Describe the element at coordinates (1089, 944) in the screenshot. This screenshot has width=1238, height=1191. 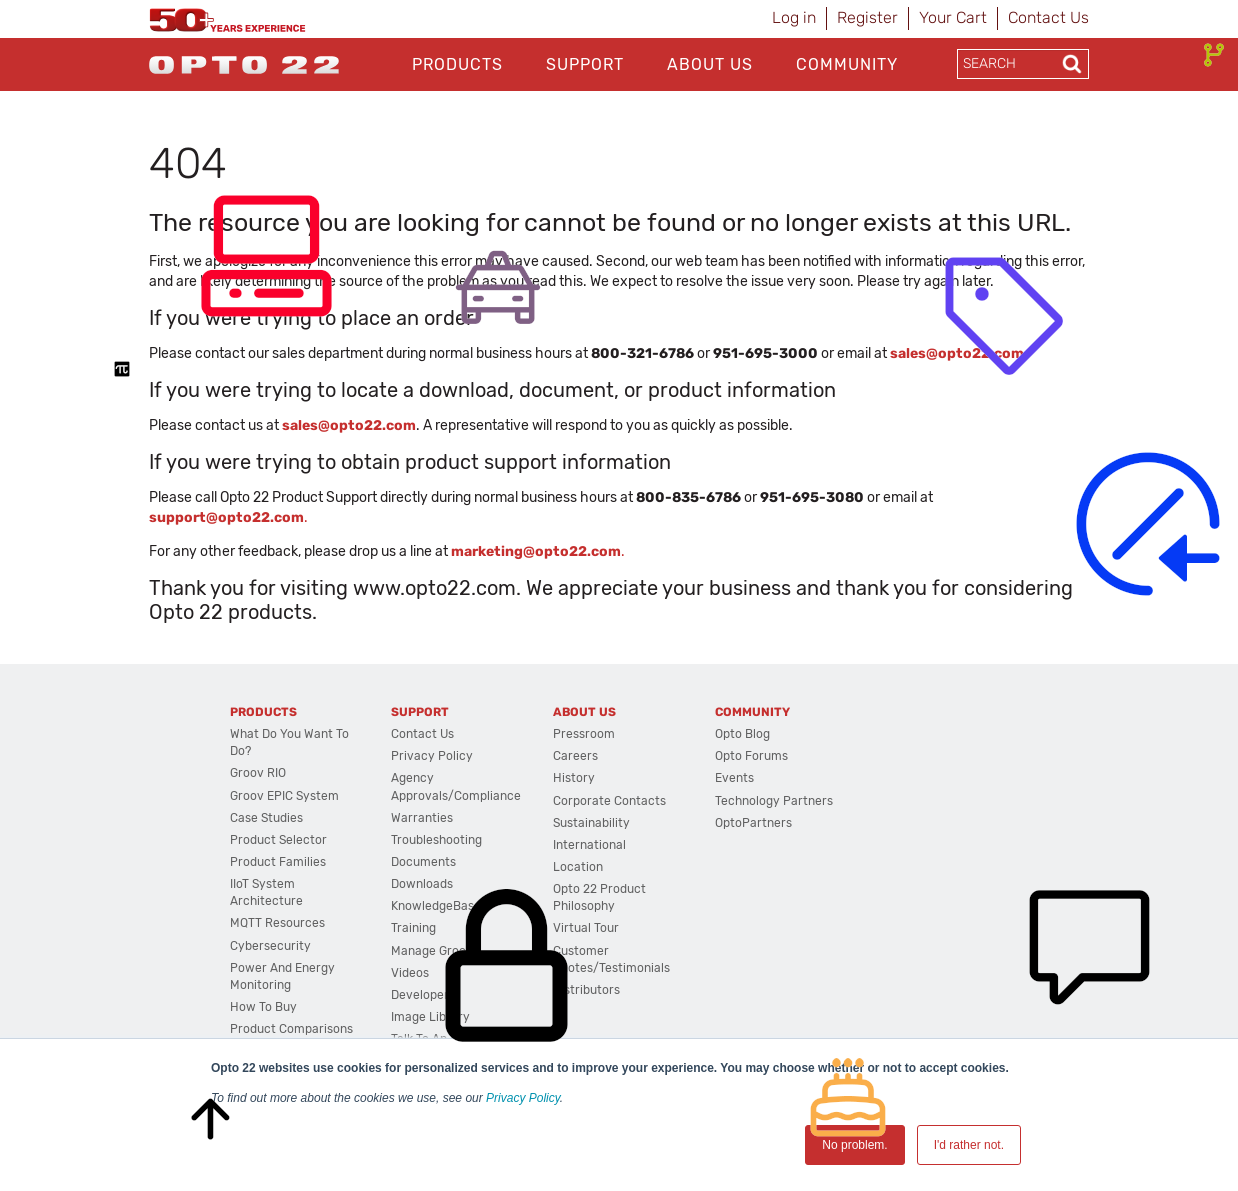
I see `leave a comment` at that location.